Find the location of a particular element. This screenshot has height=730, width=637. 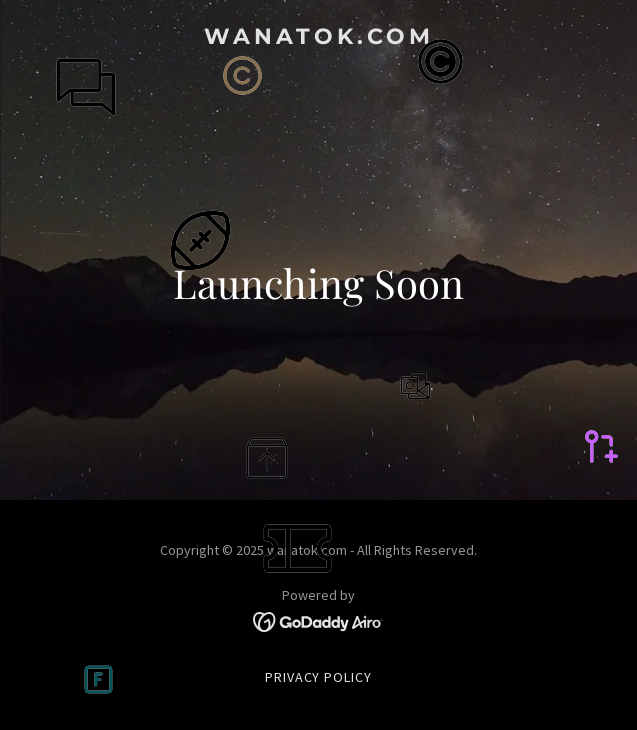

access sports scores and updates is located at coordinates (200, 240).